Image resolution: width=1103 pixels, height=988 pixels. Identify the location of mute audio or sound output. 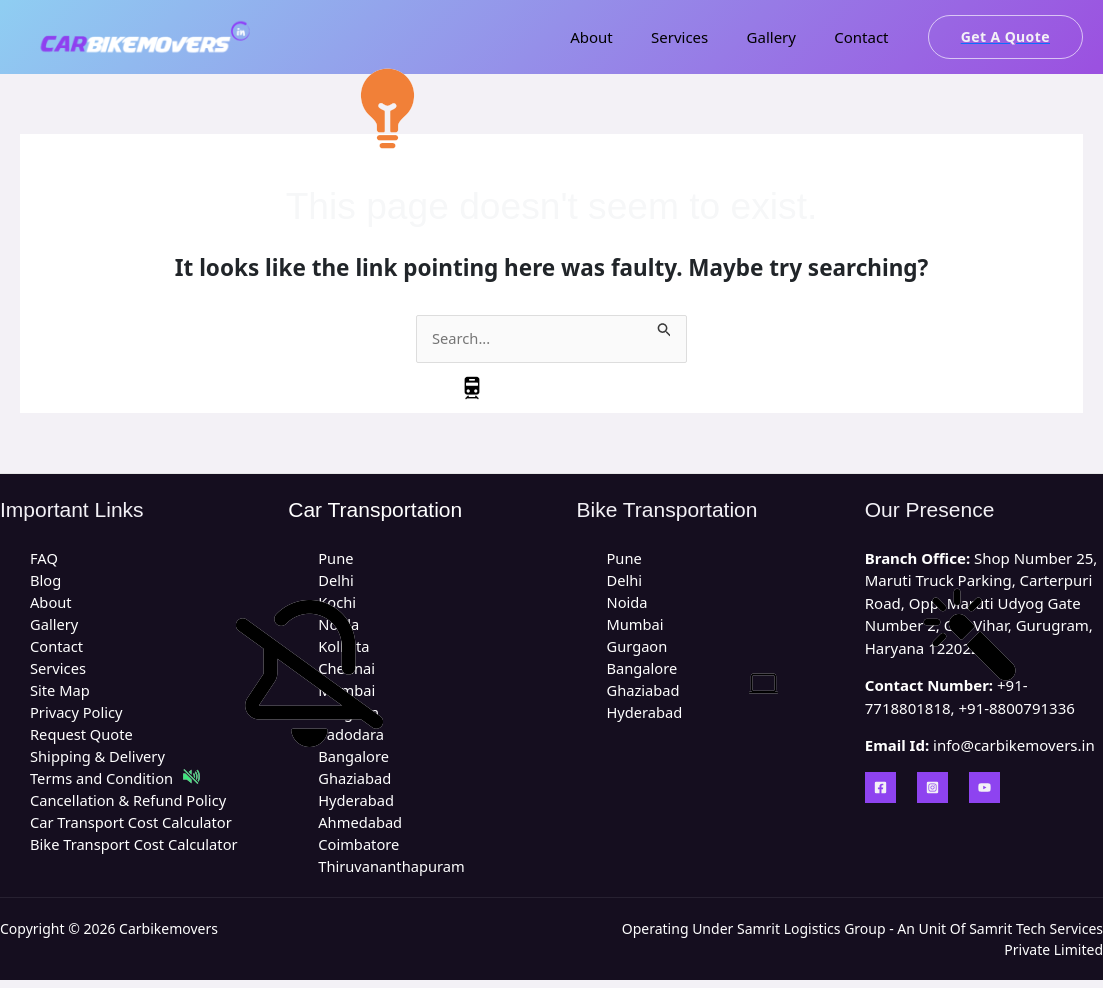
(191, 776).